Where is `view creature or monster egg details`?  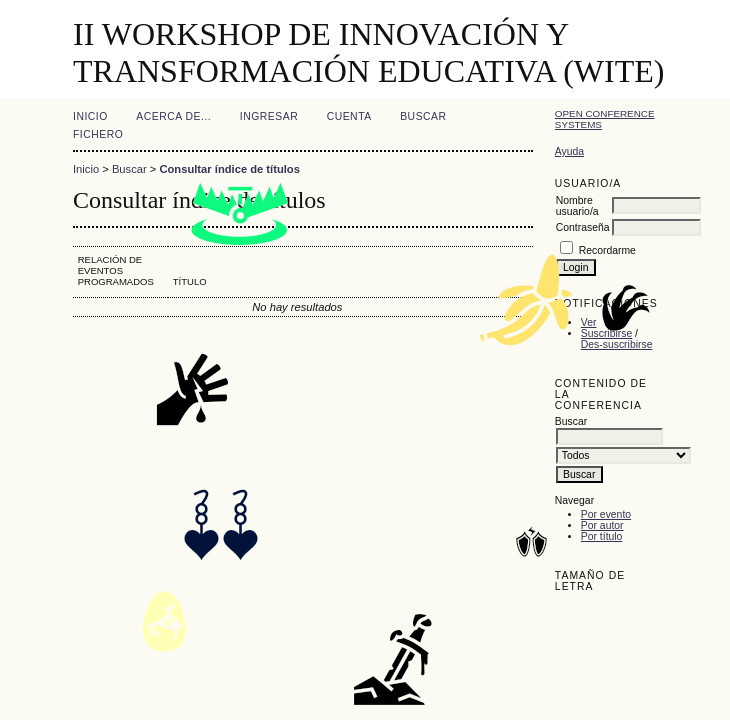
view creature or monster egg details is located at coordinates (164, 621).